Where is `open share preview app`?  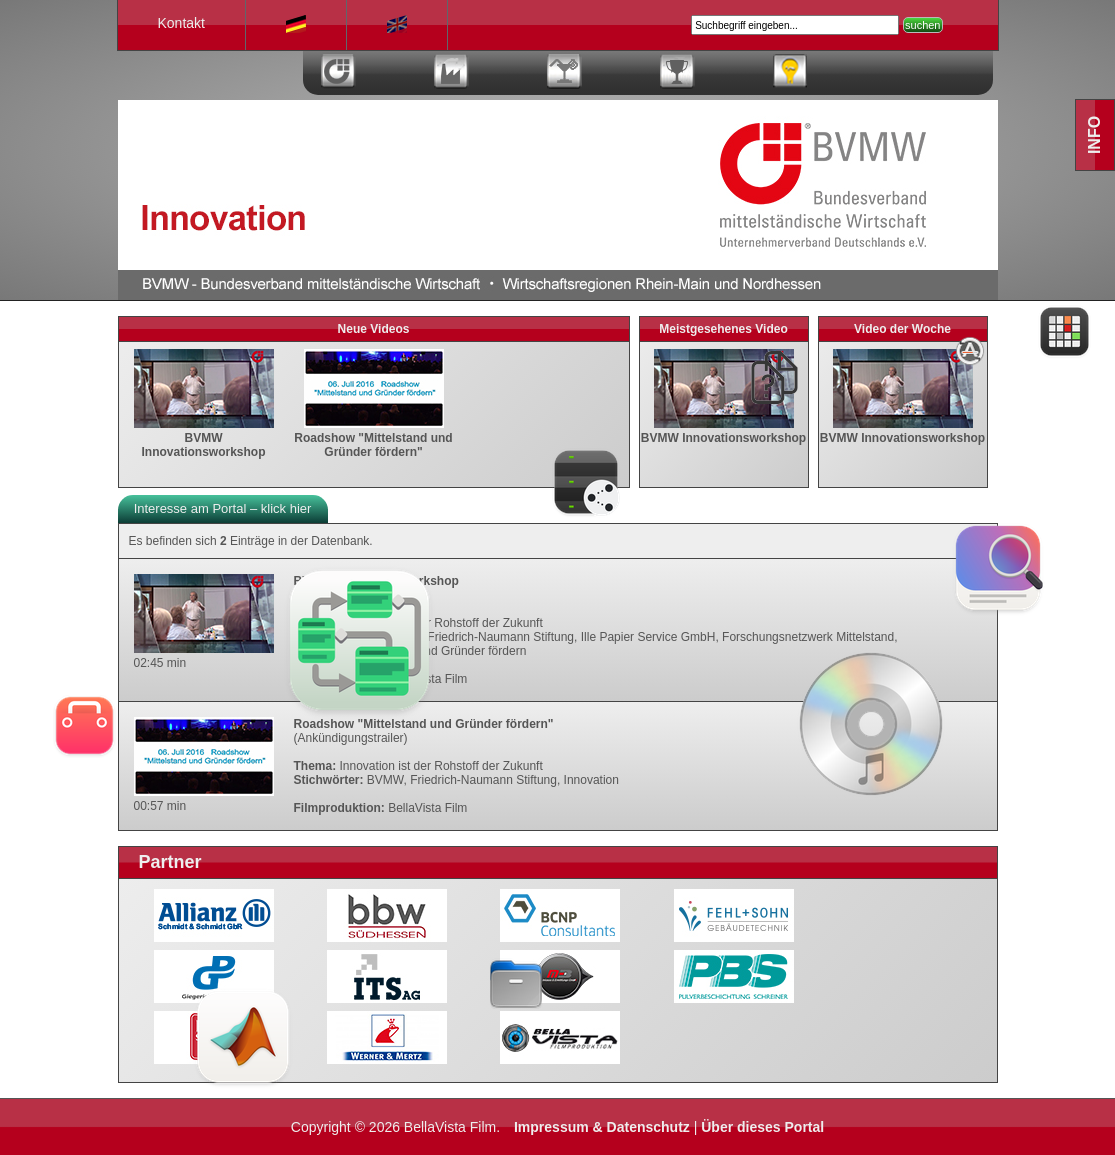
open share preview app is located at coordinates (998, 568).